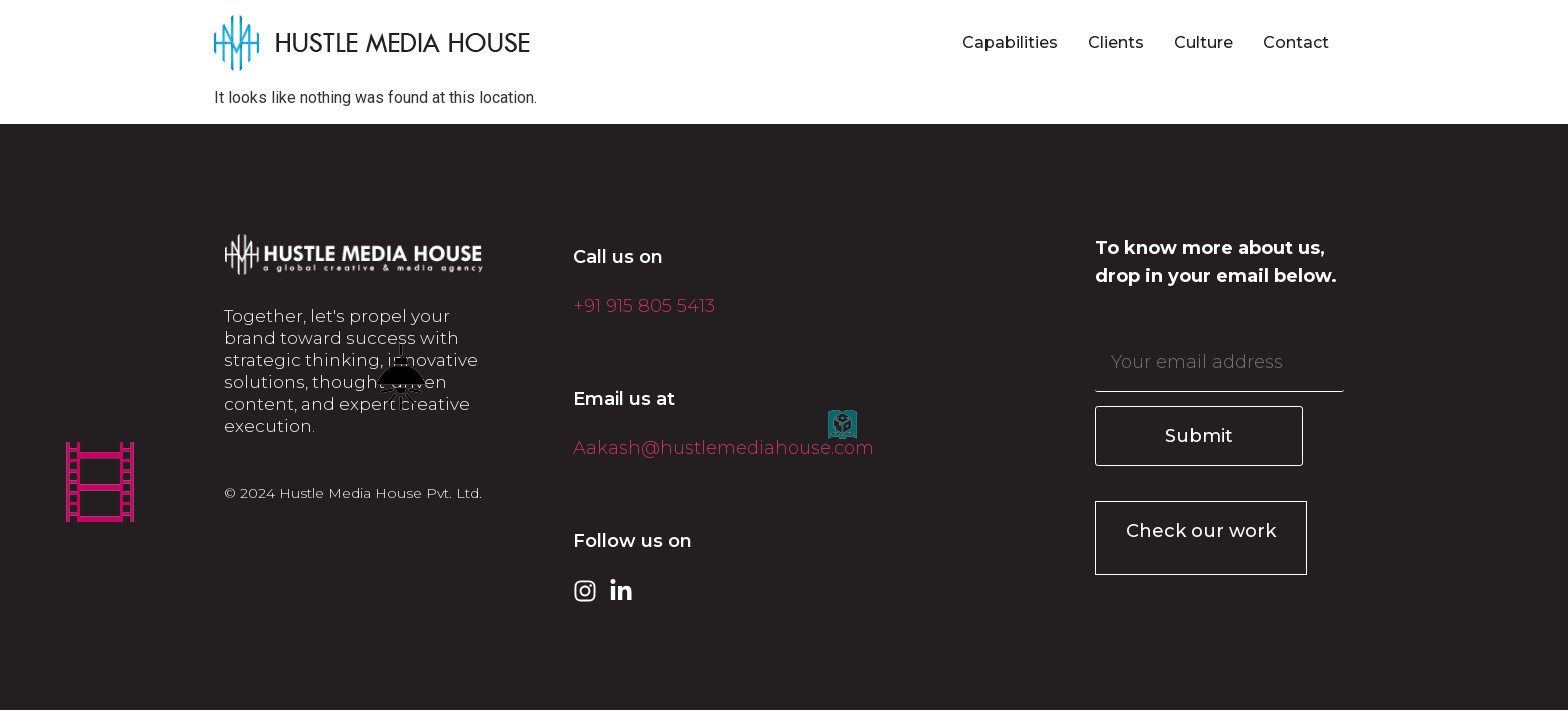  I want to click on view game rules and instructions, so click(842, 424).